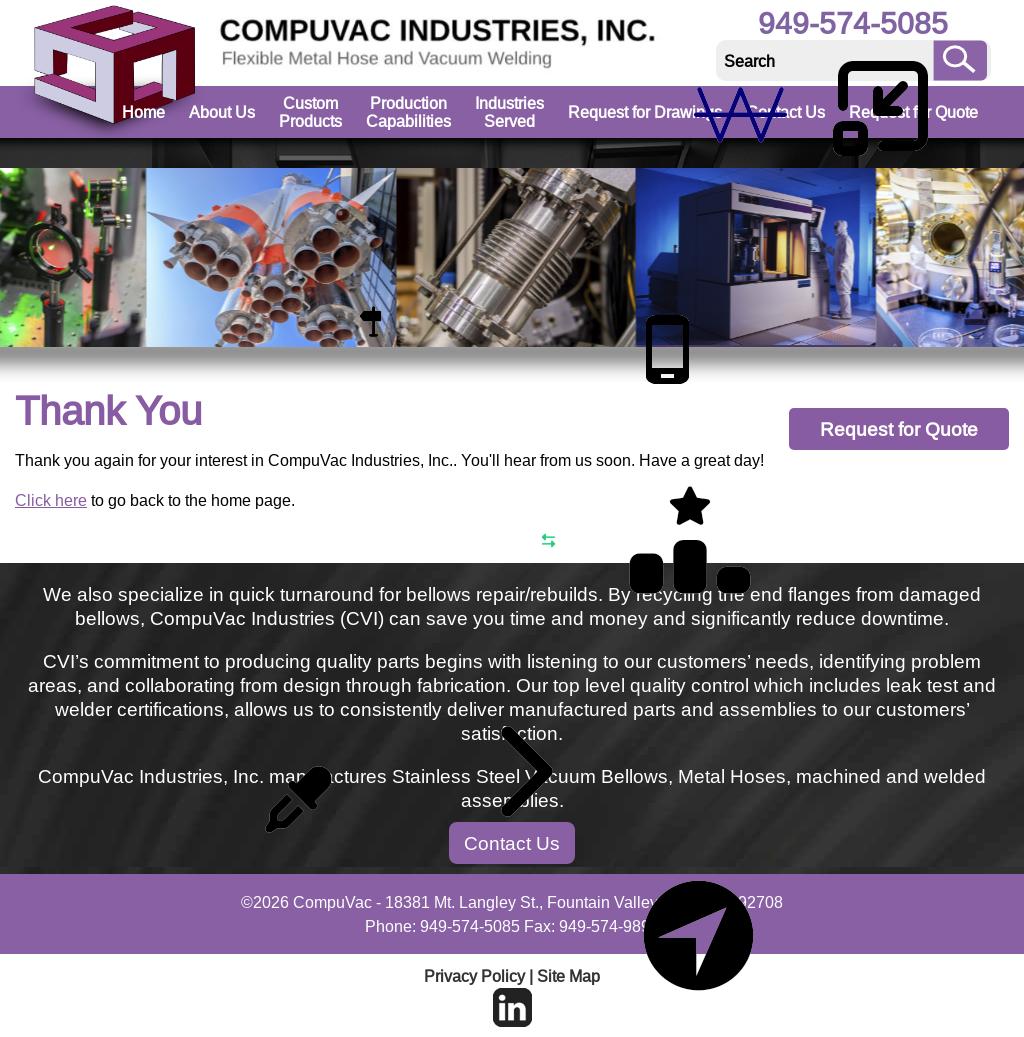  I want to click on select a color from the canvas, so click(298, 799).